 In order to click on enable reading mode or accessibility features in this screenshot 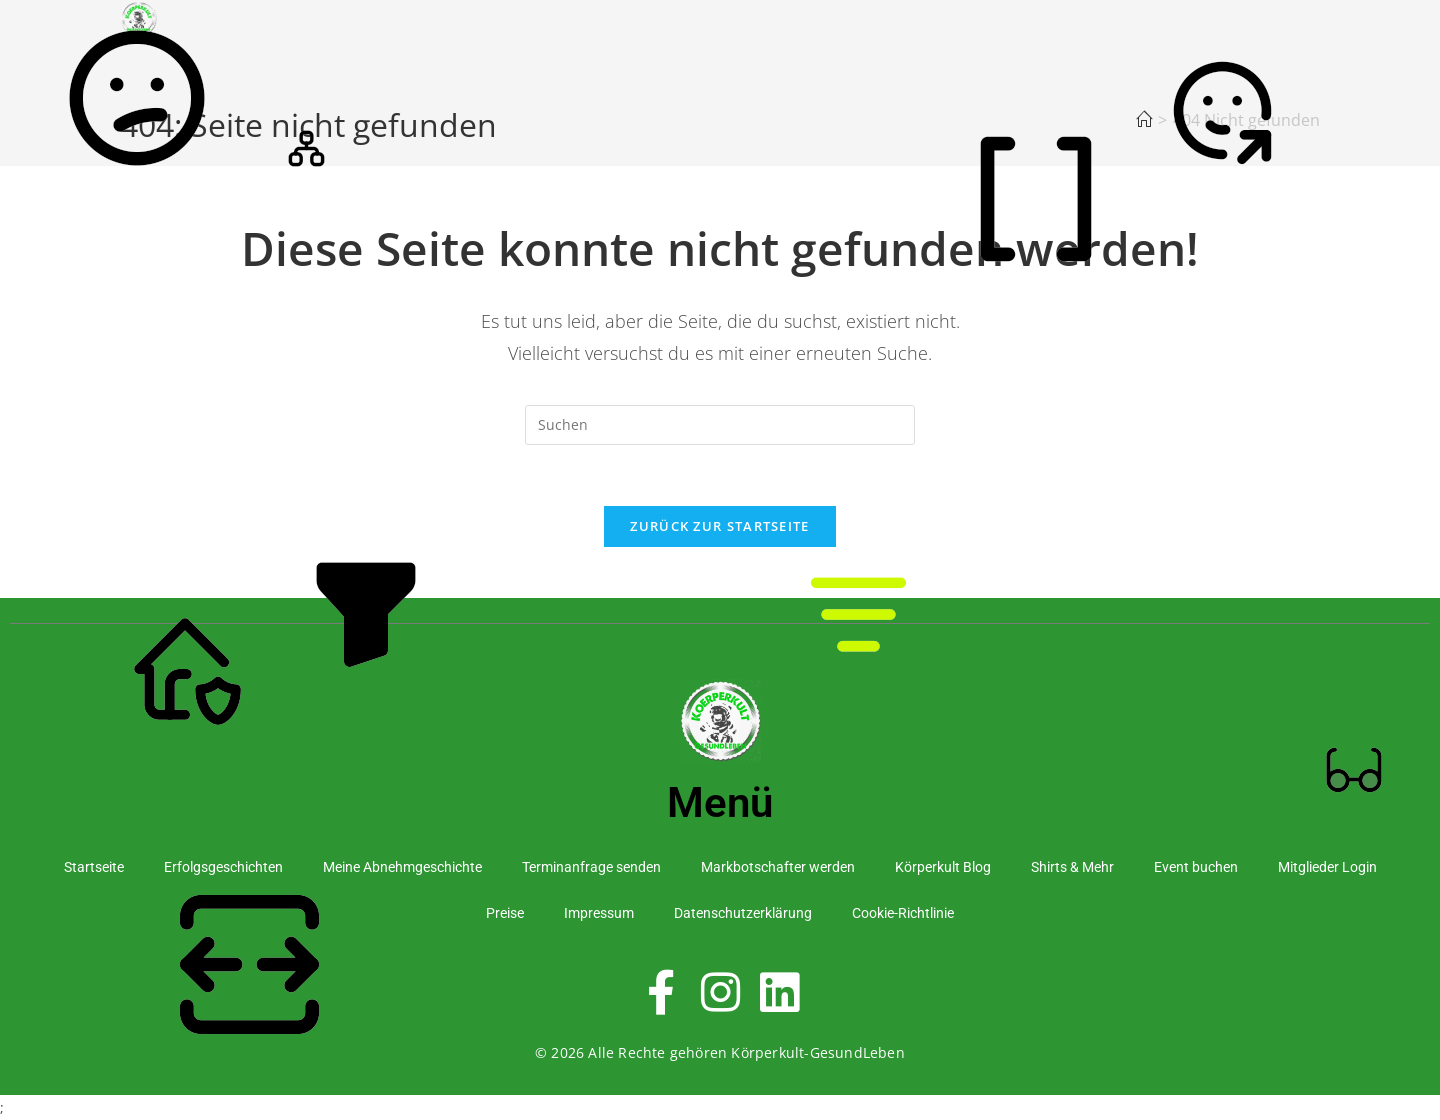, I will do `click(1354, 771)`.